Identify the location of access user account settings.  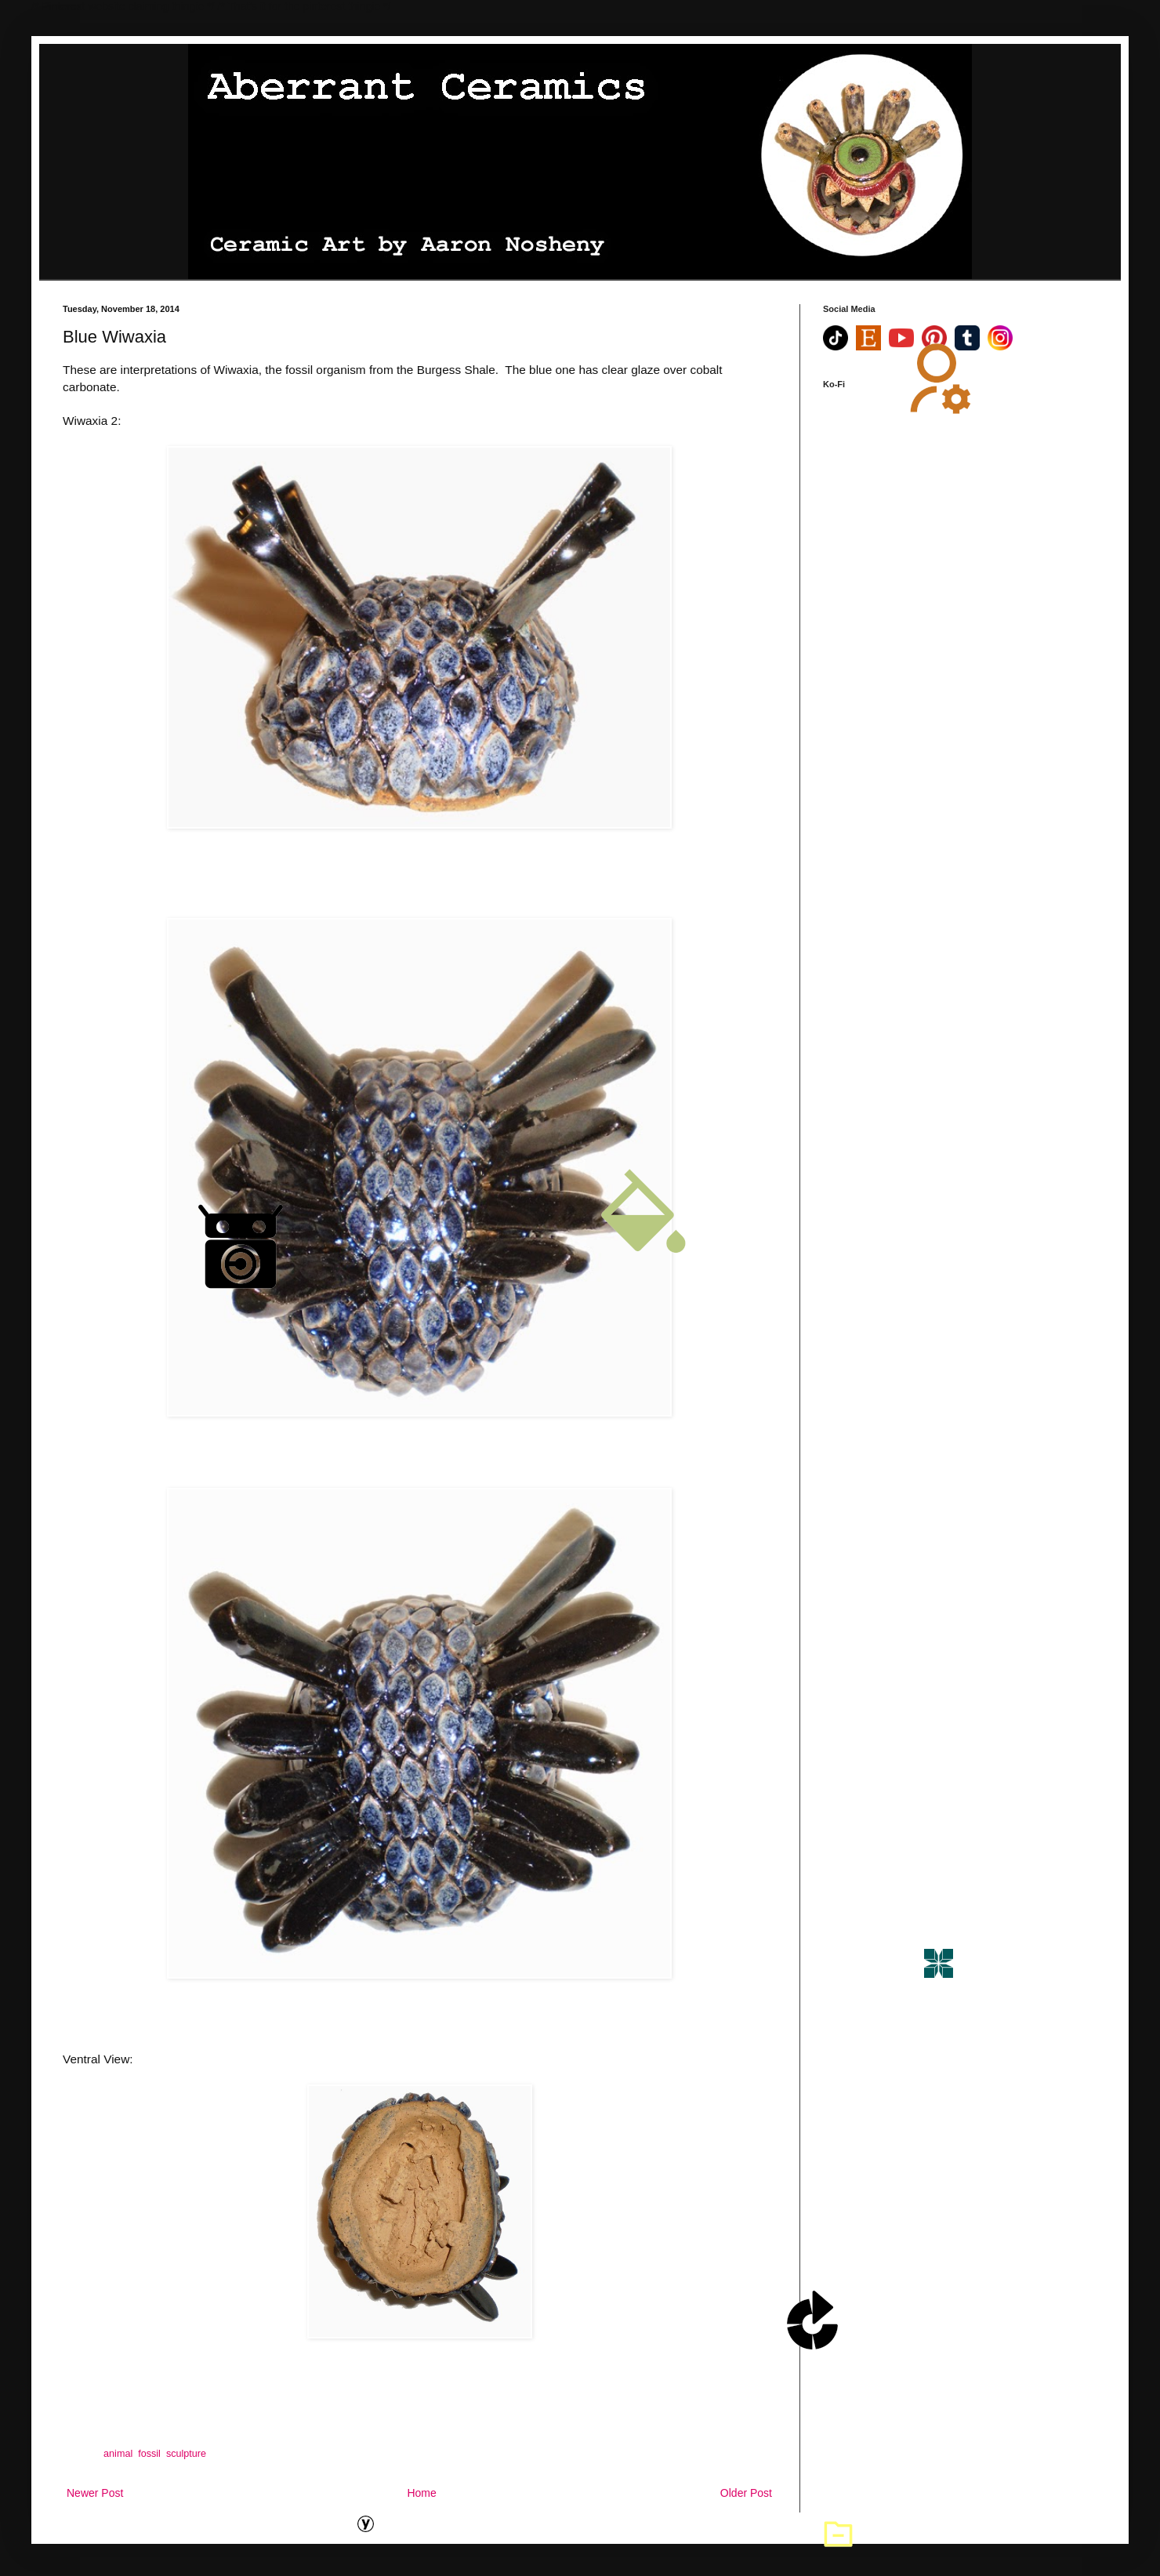
(937, 379).